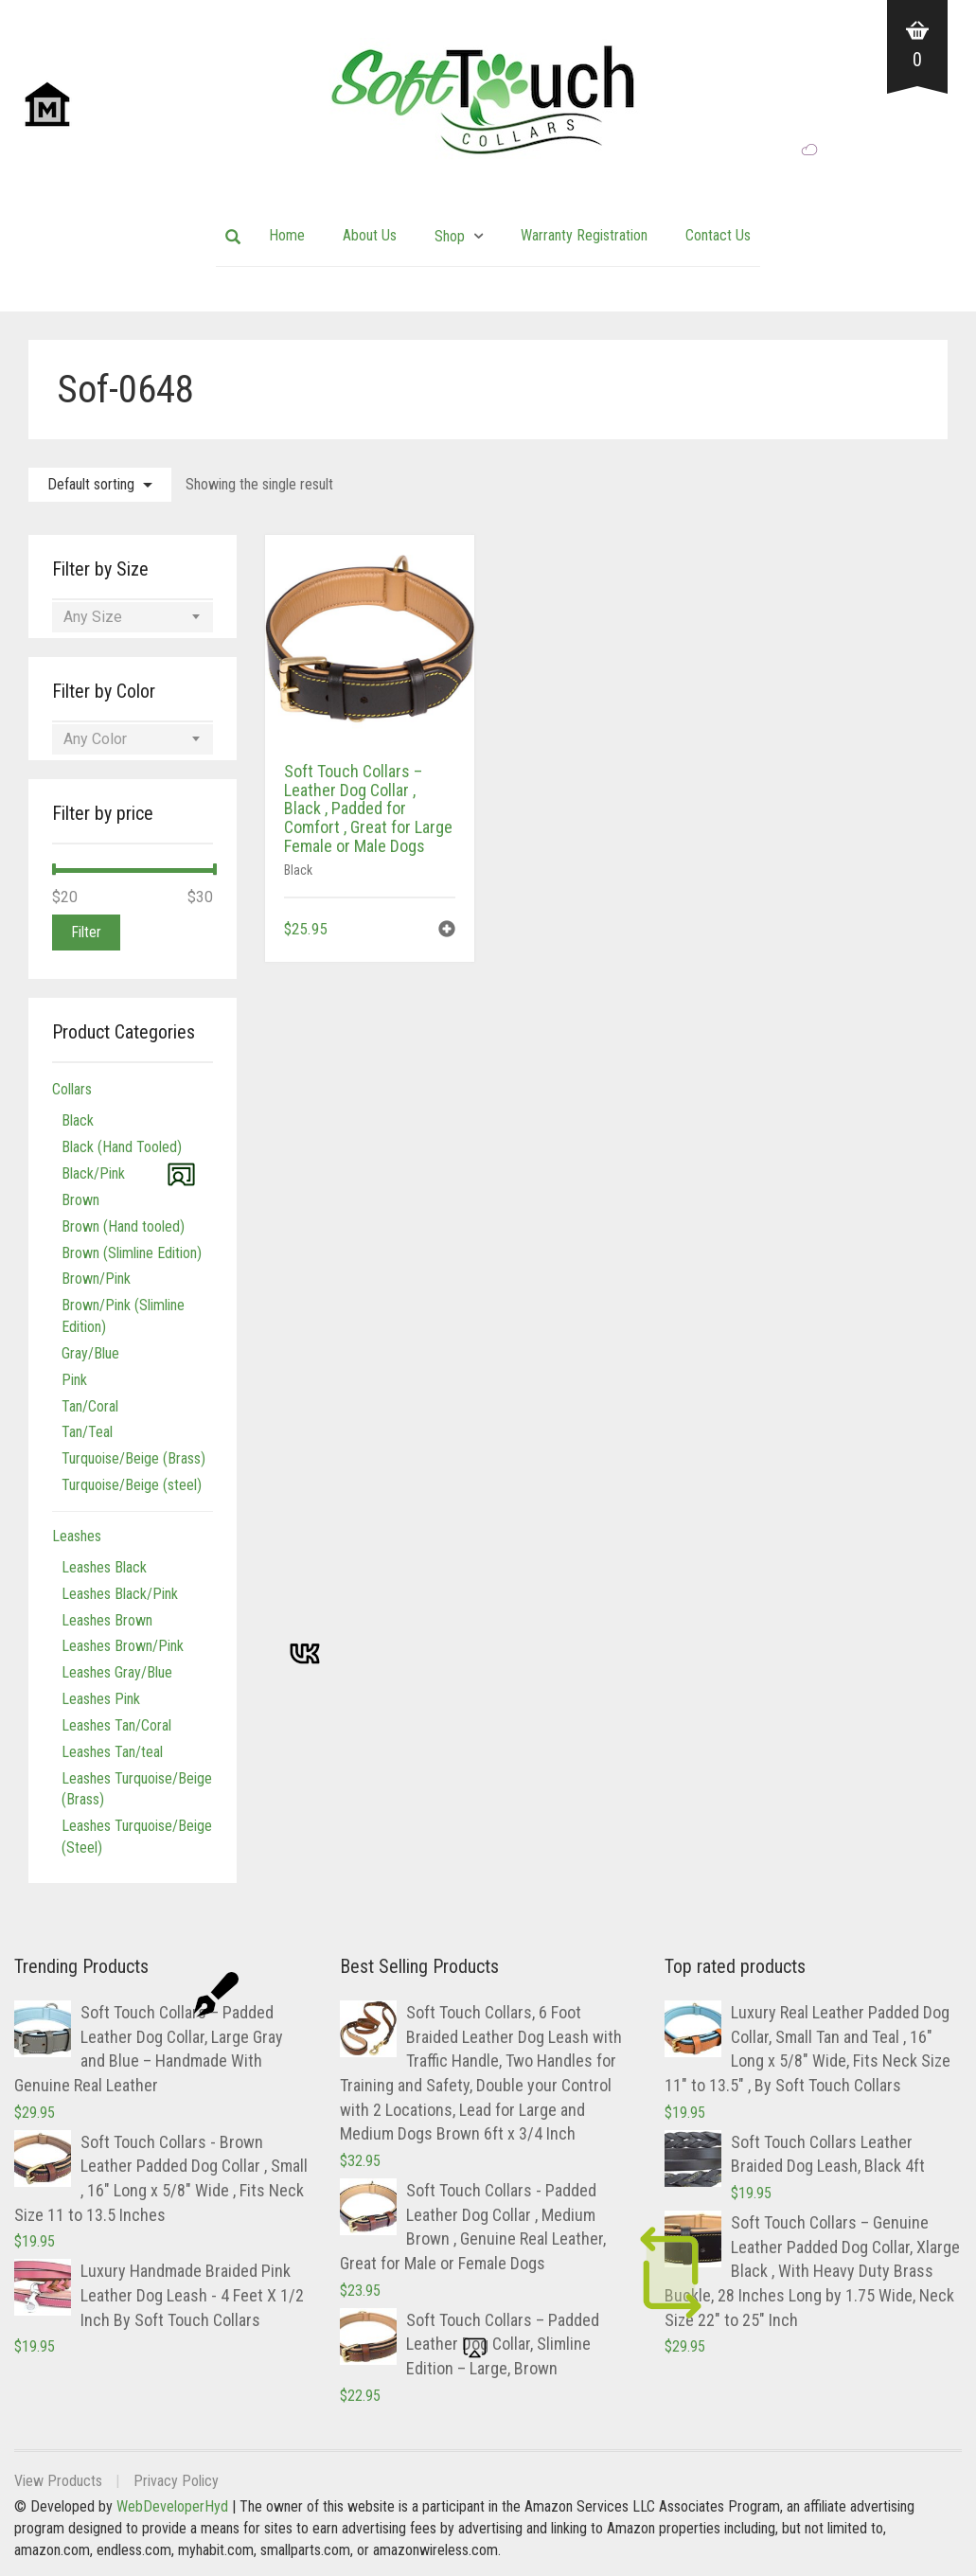 This screenshot has width=976, height=2576. What do you see at coordinates (216, 1995) in the screenshot?
I see `compose or write new content` at bounding box center [216, 1995].